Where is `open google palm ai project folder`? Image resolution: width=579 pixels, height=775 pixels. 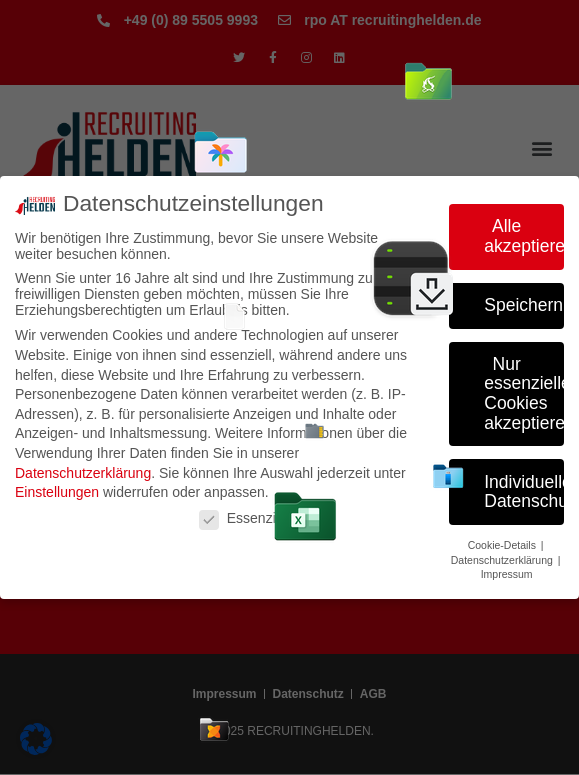 open google palm ai project folder is located at coordinates (220, 153).